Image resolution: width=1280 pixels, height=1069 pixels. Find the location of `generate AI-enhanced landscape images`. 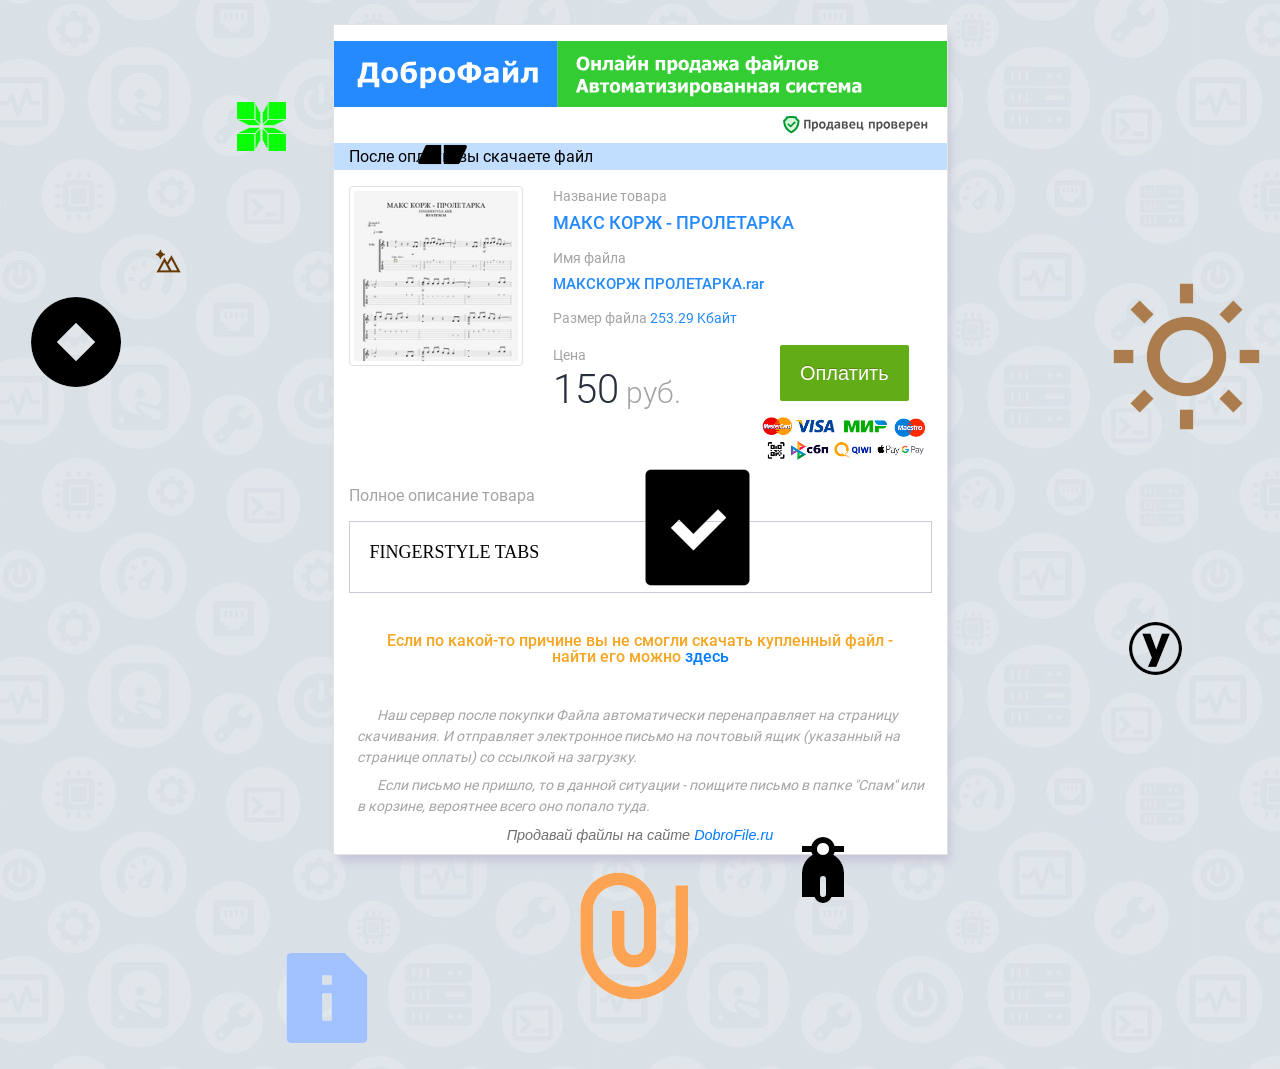

generate AI-enhanced landscape images is located at coordinates (168, 262).